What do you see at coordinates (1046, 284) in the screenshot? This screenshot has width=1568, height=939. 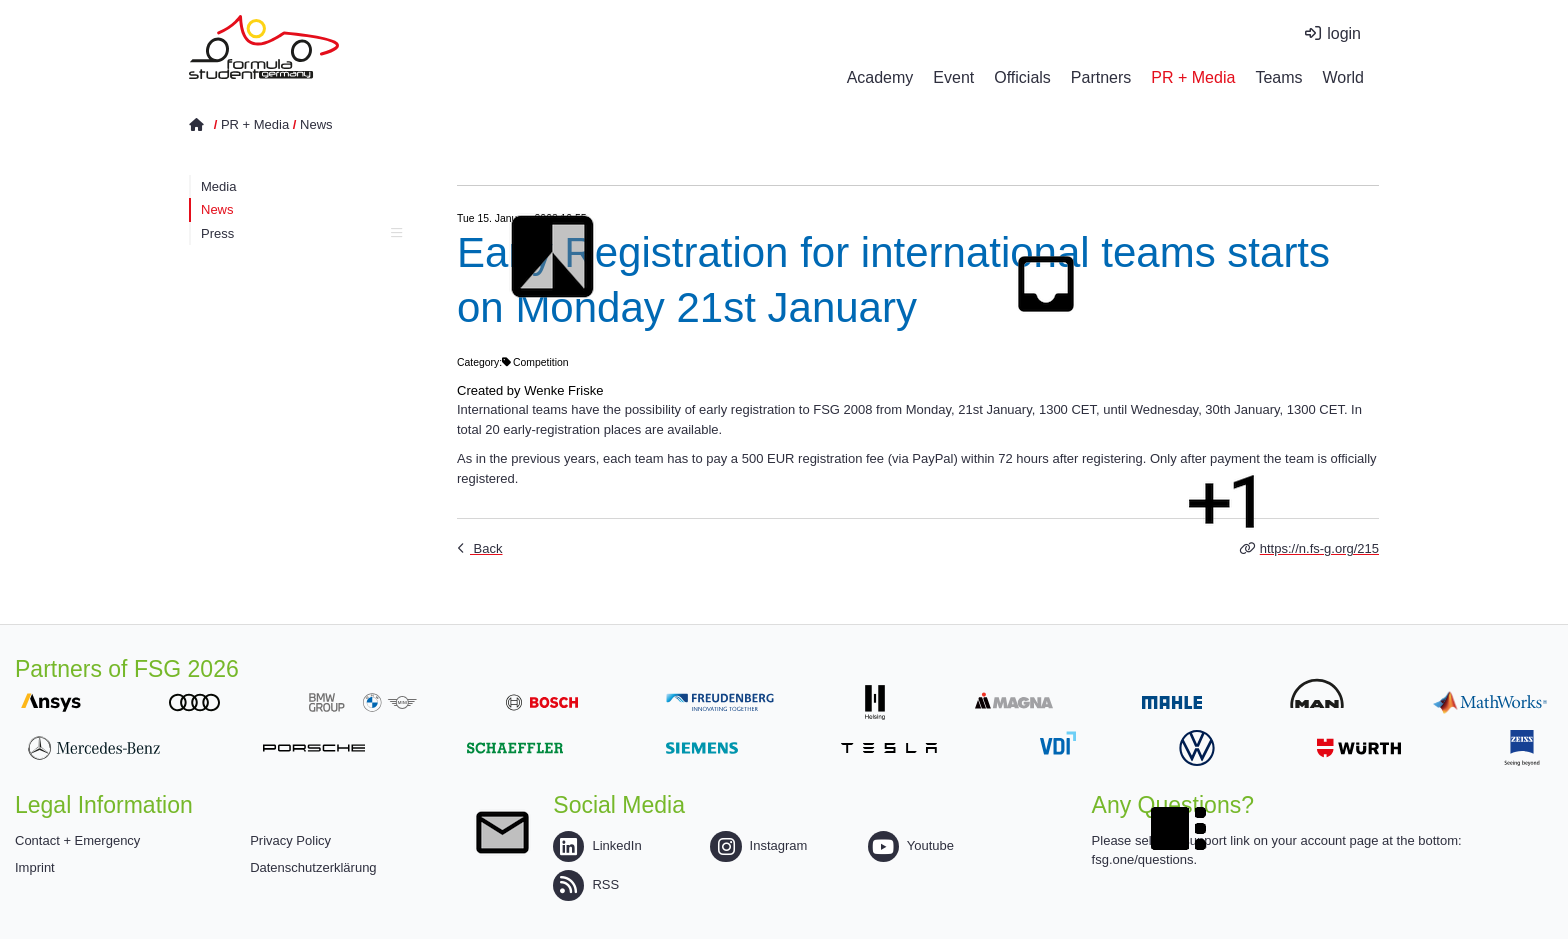 I see `access your inbox` at bounding box center [1046, 284].